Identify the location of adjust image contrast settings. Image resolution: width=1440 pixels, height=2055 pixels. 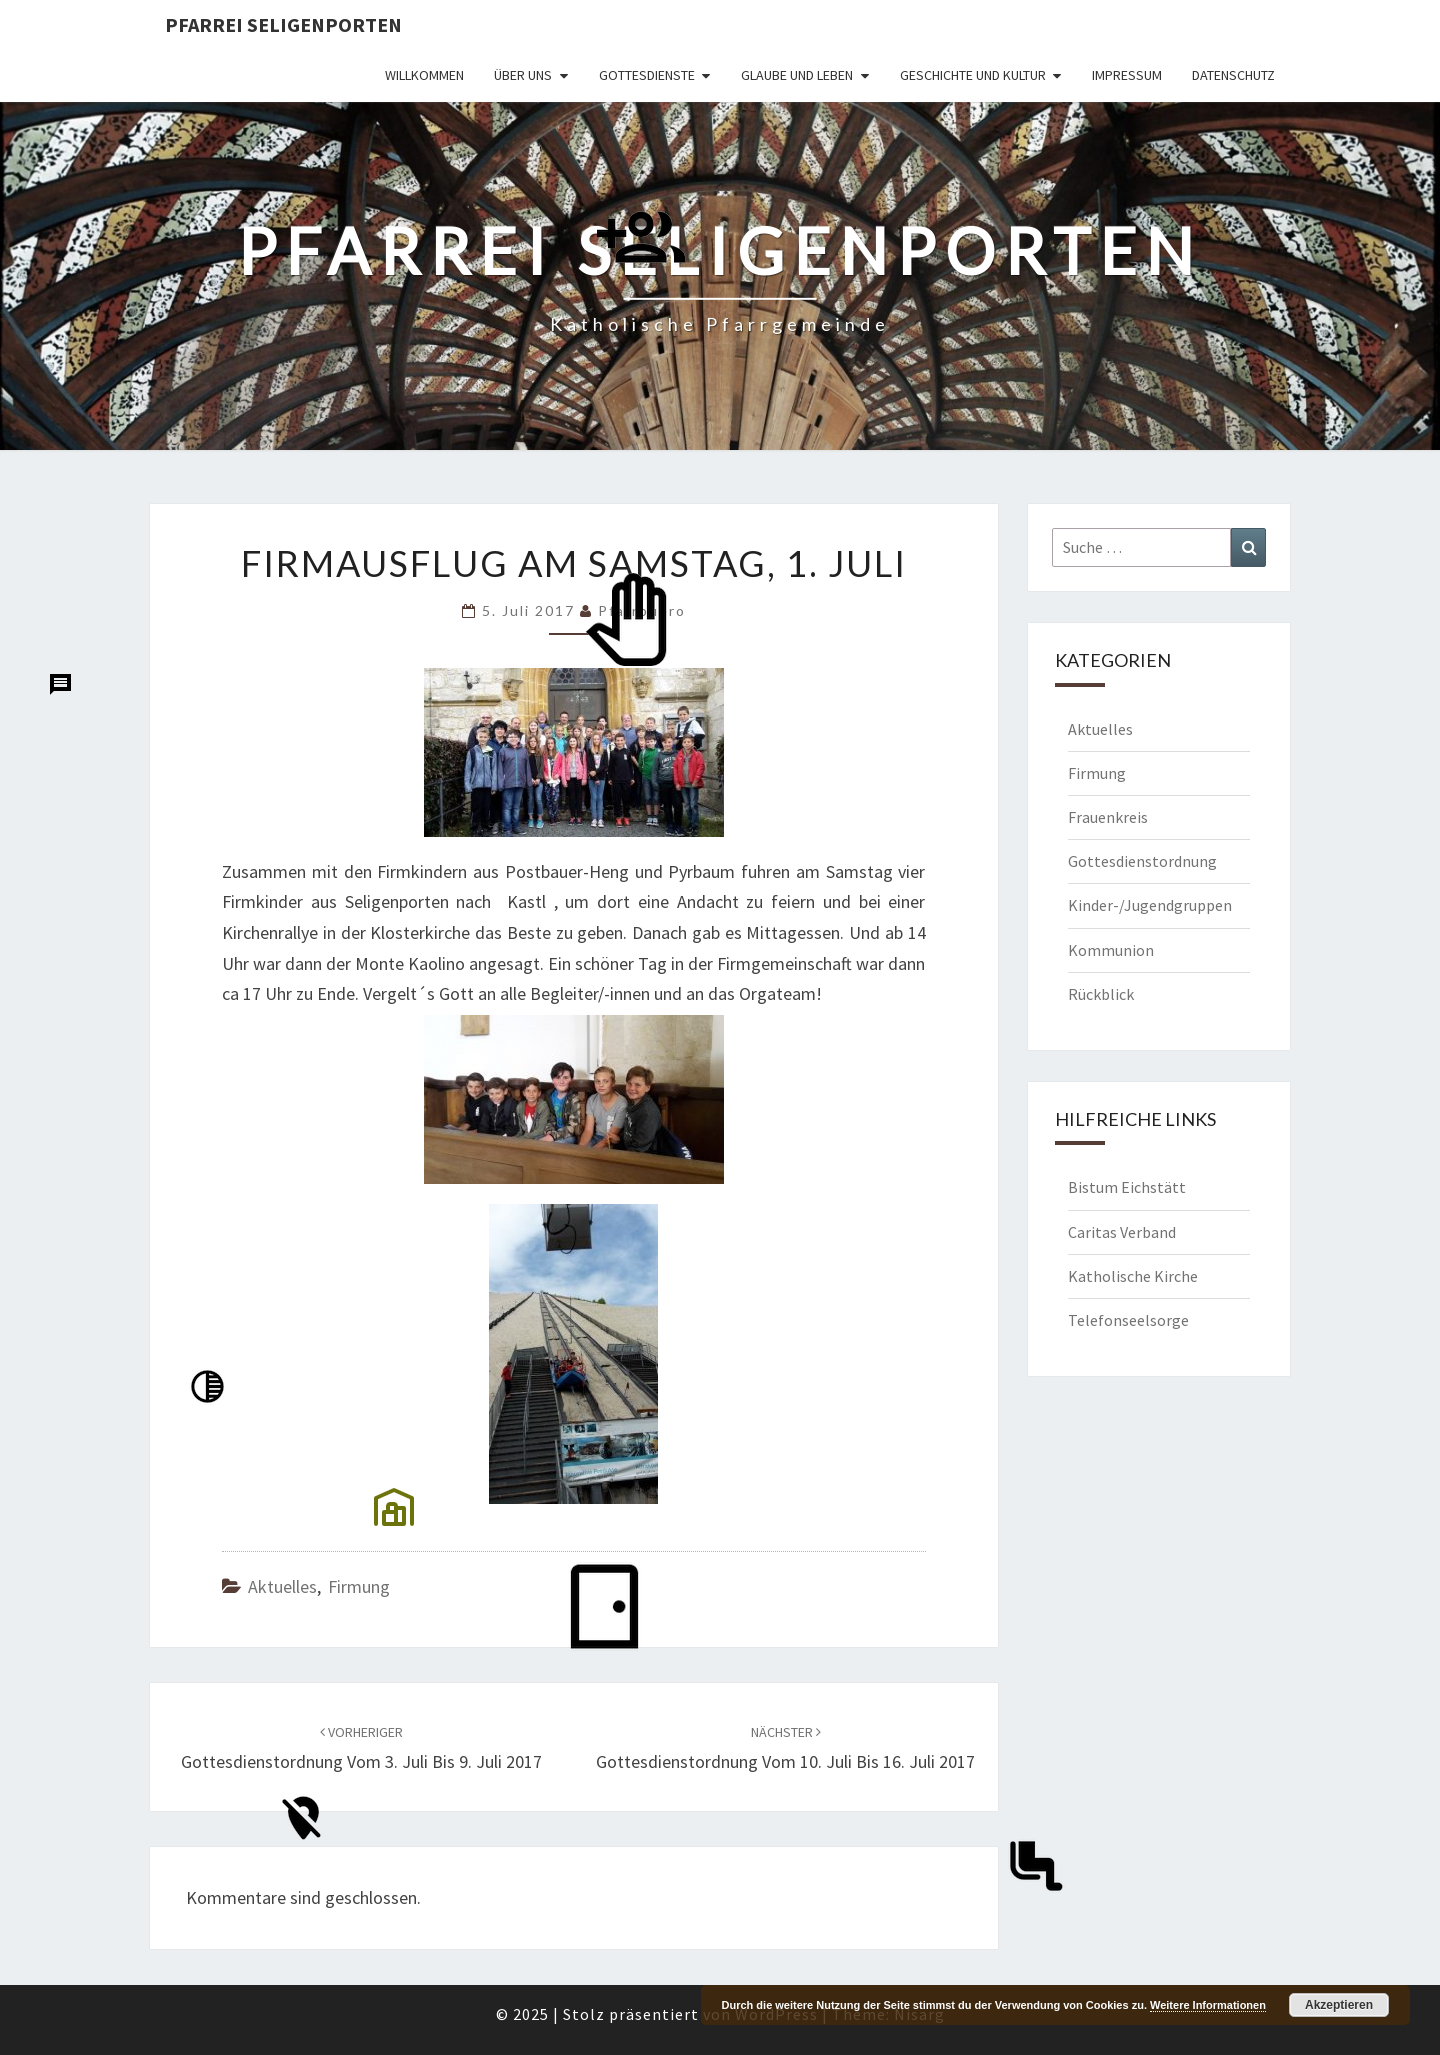
(207, 1386).